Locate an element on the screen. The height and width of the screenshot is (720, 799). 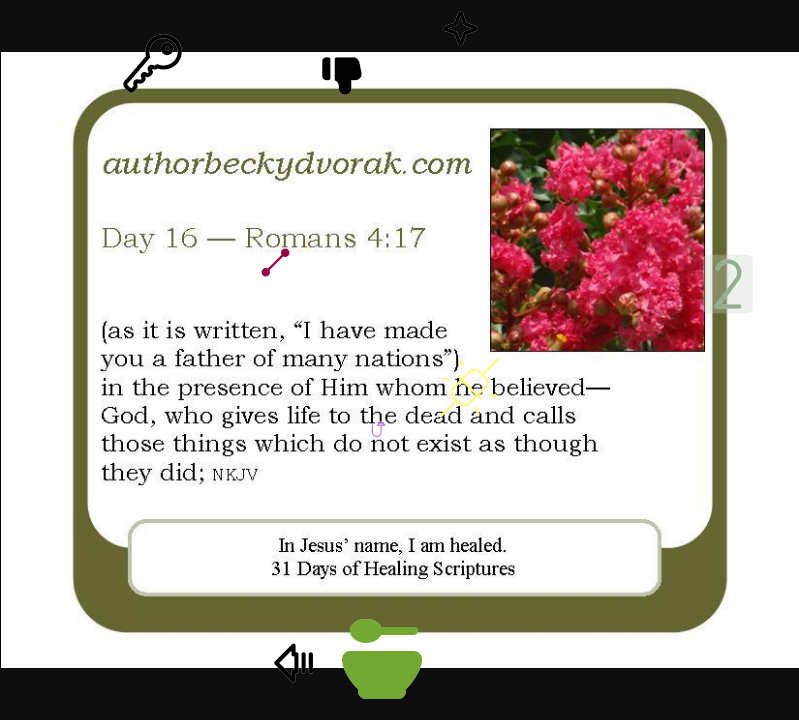
draw a line between two points is located at coordinates (275, 262).